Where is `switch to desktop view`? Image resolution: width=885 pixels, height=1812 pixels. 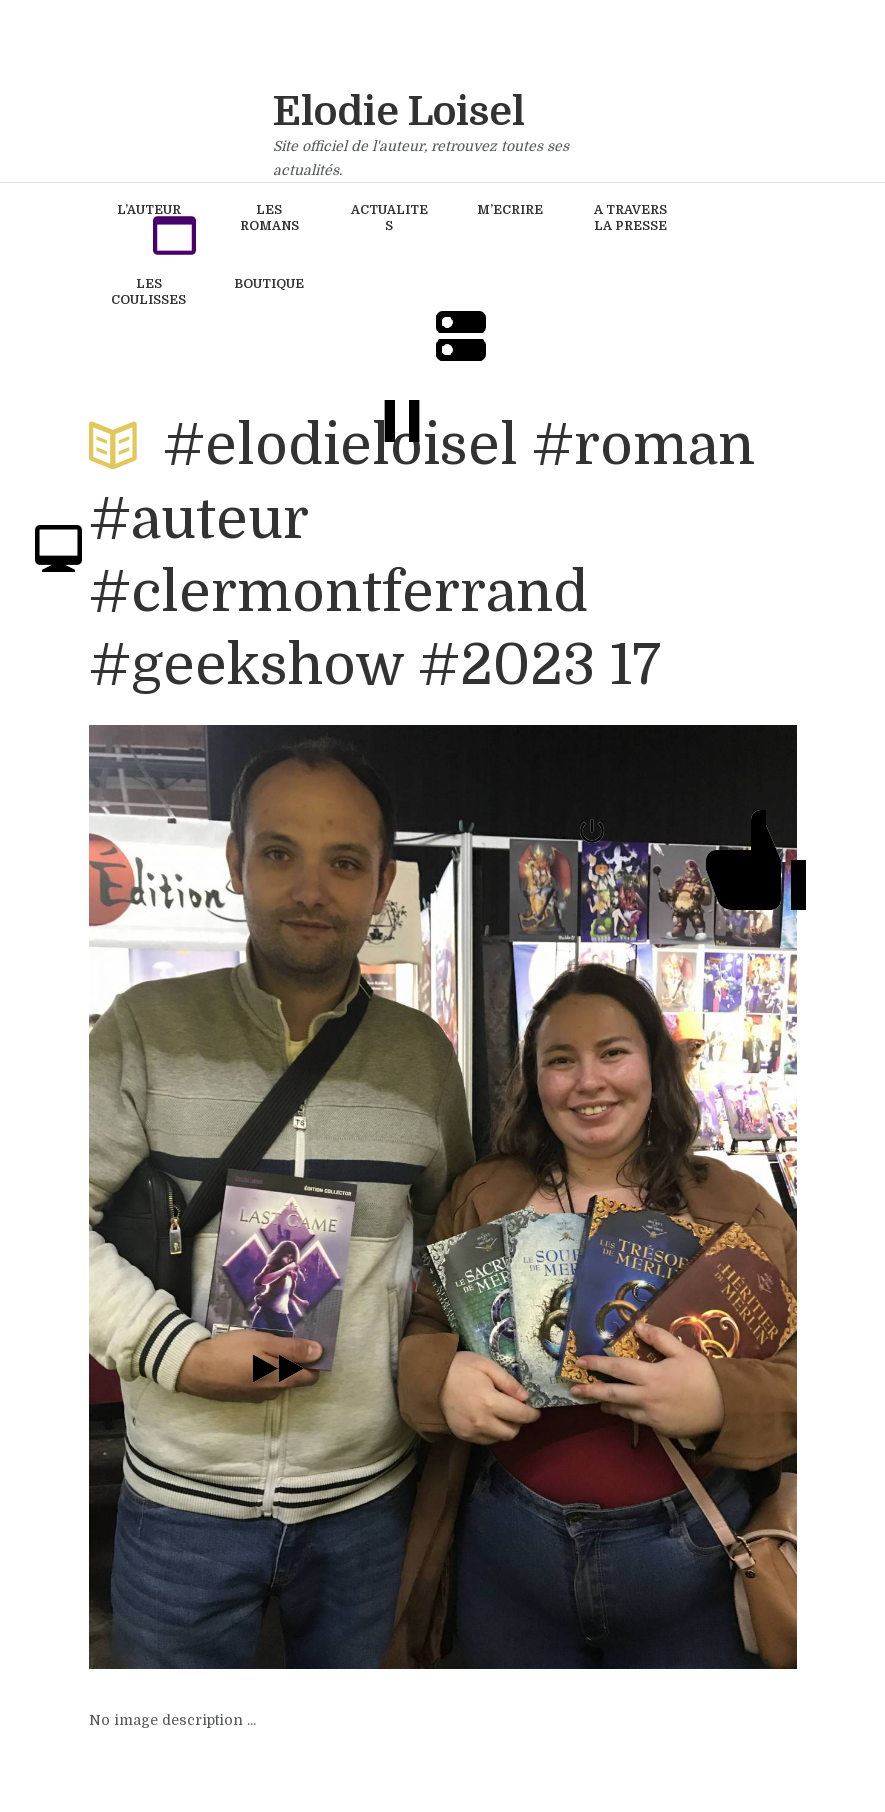
switch to desktop view is located at coordinates (58, 548).